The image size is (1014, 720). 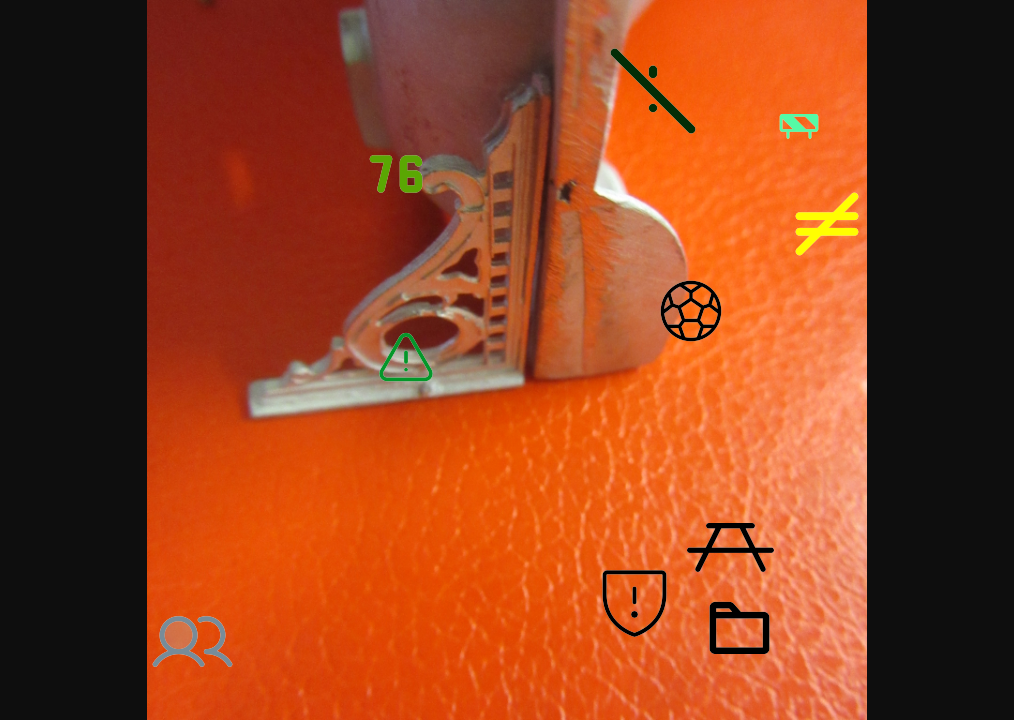 I want to click on indicates a warning or caution alert, so click(x=406, y=360).